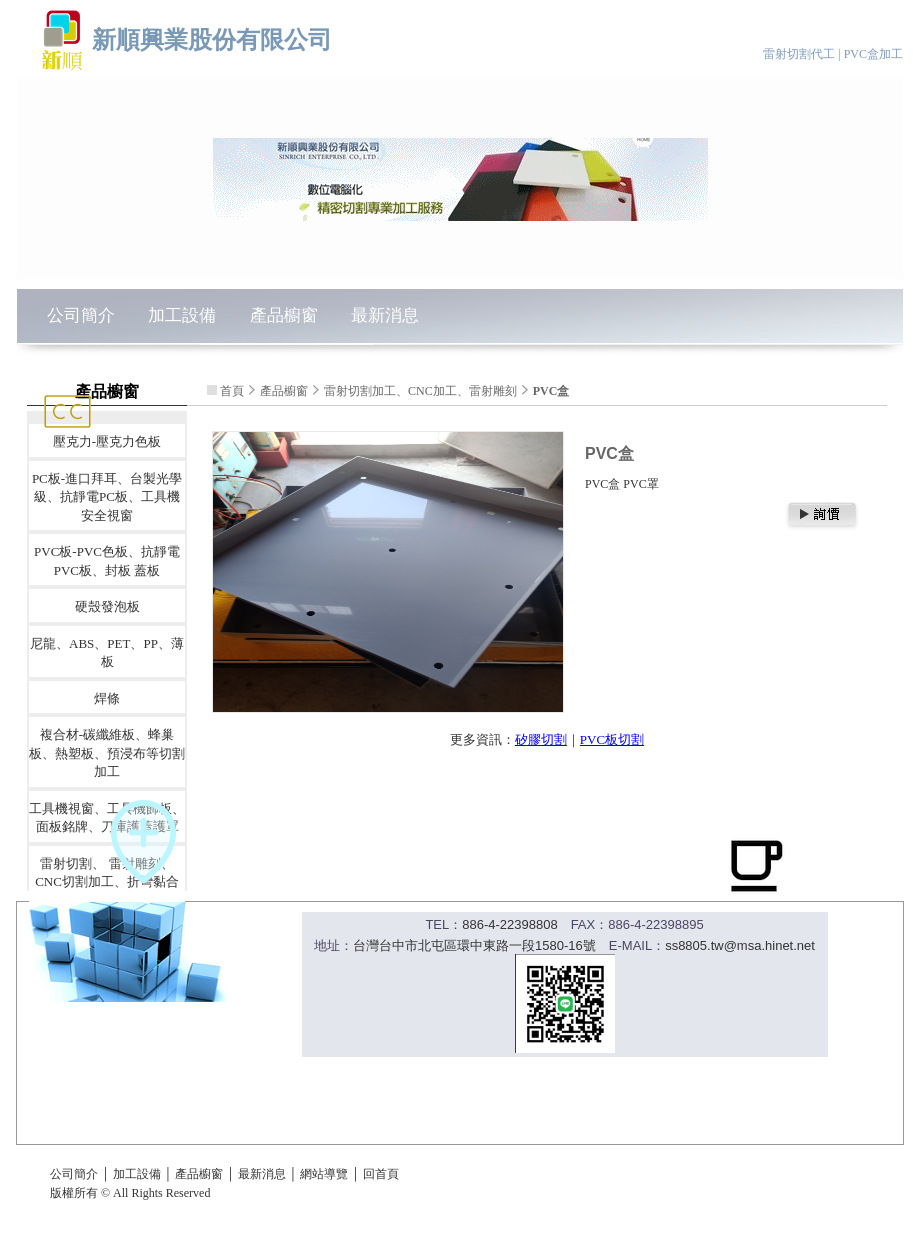  I want to click on add a new location pin, so click(143, 841).